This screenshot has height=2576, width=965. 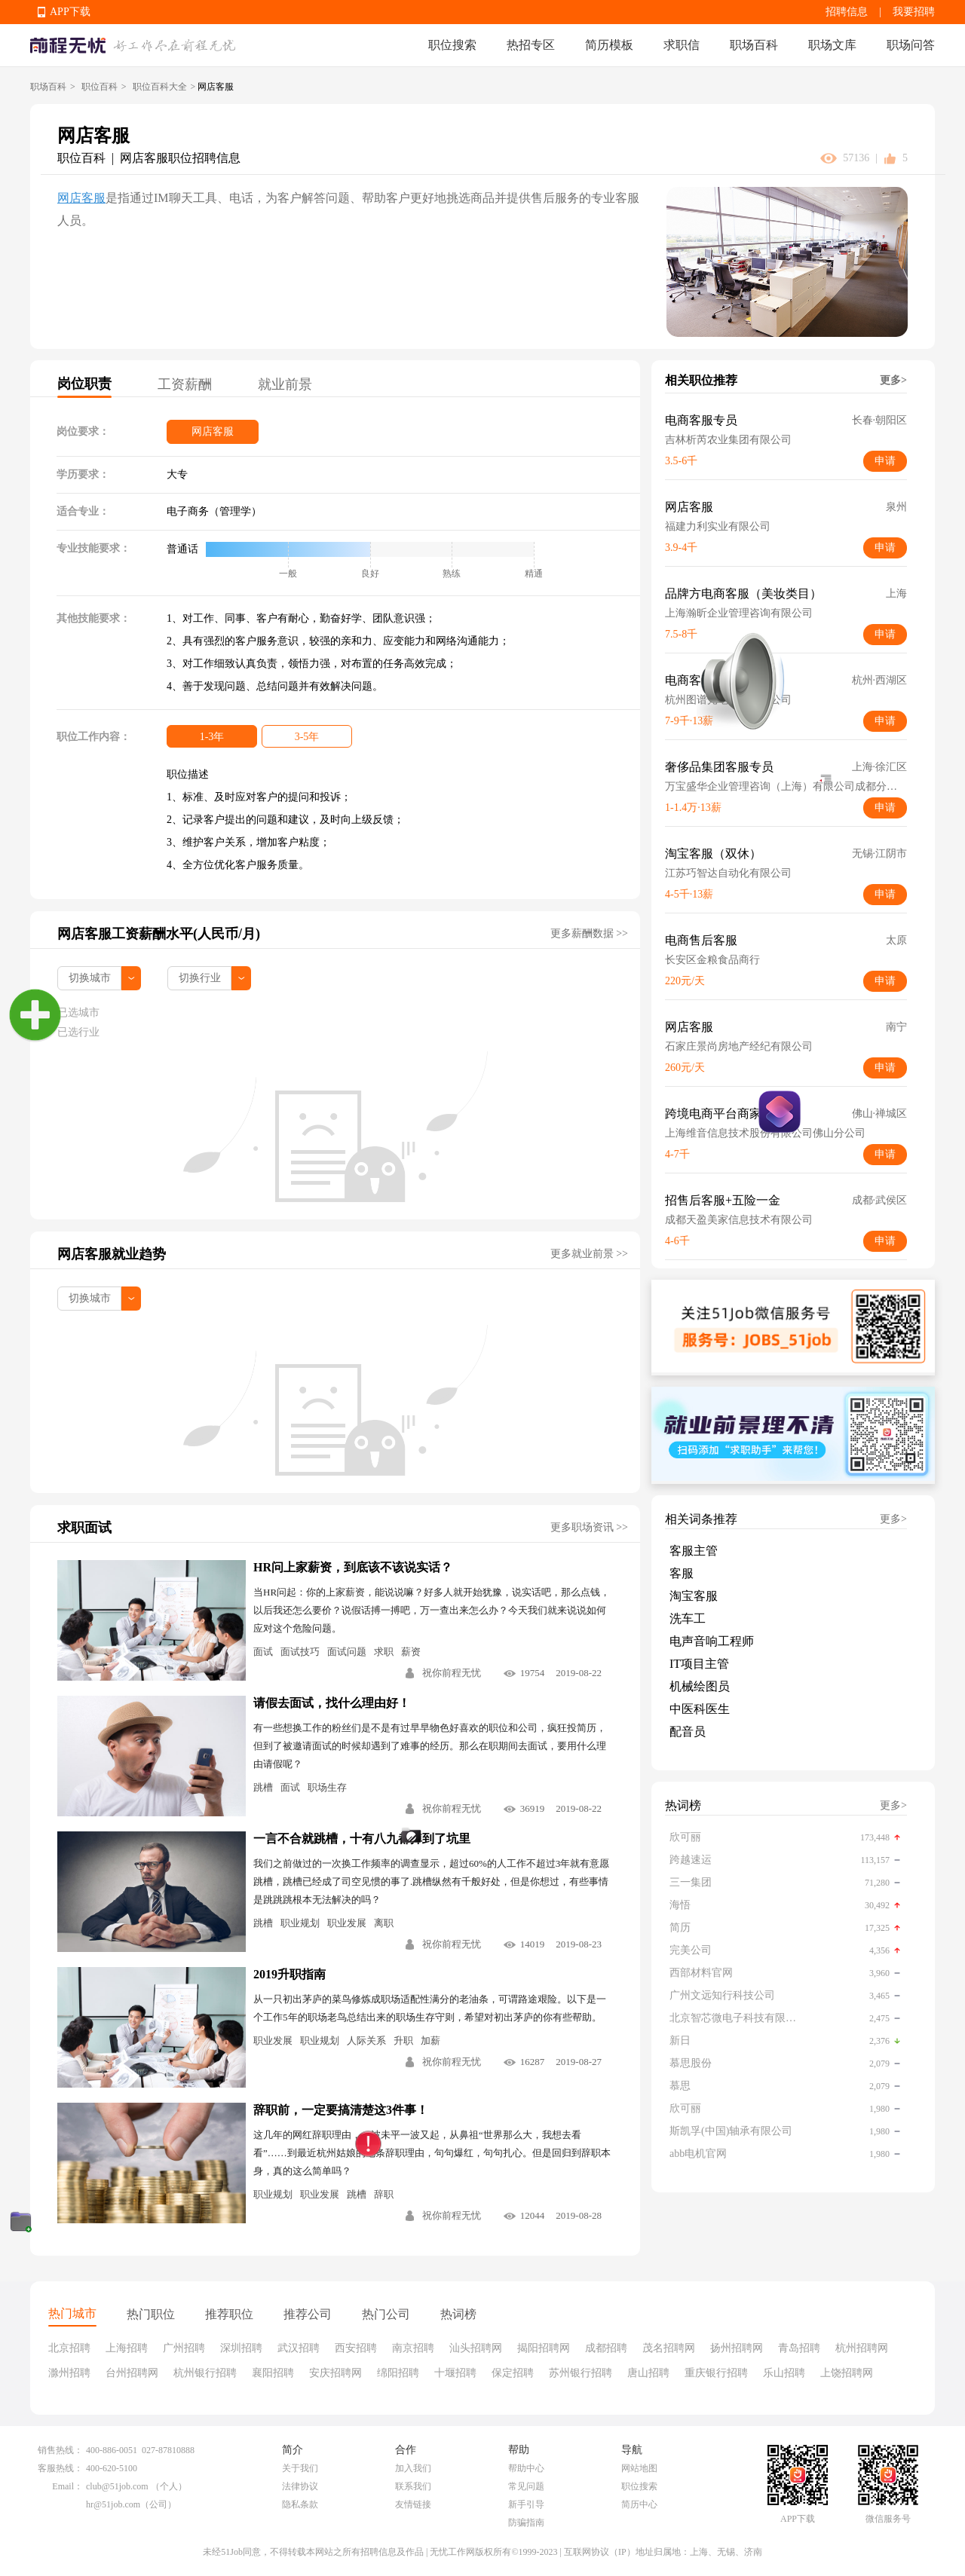 What do you see at coordinates (368, 2143) in the screenshot?
I see `indicates a warning or important alert` at bounding box center [368, 2143].